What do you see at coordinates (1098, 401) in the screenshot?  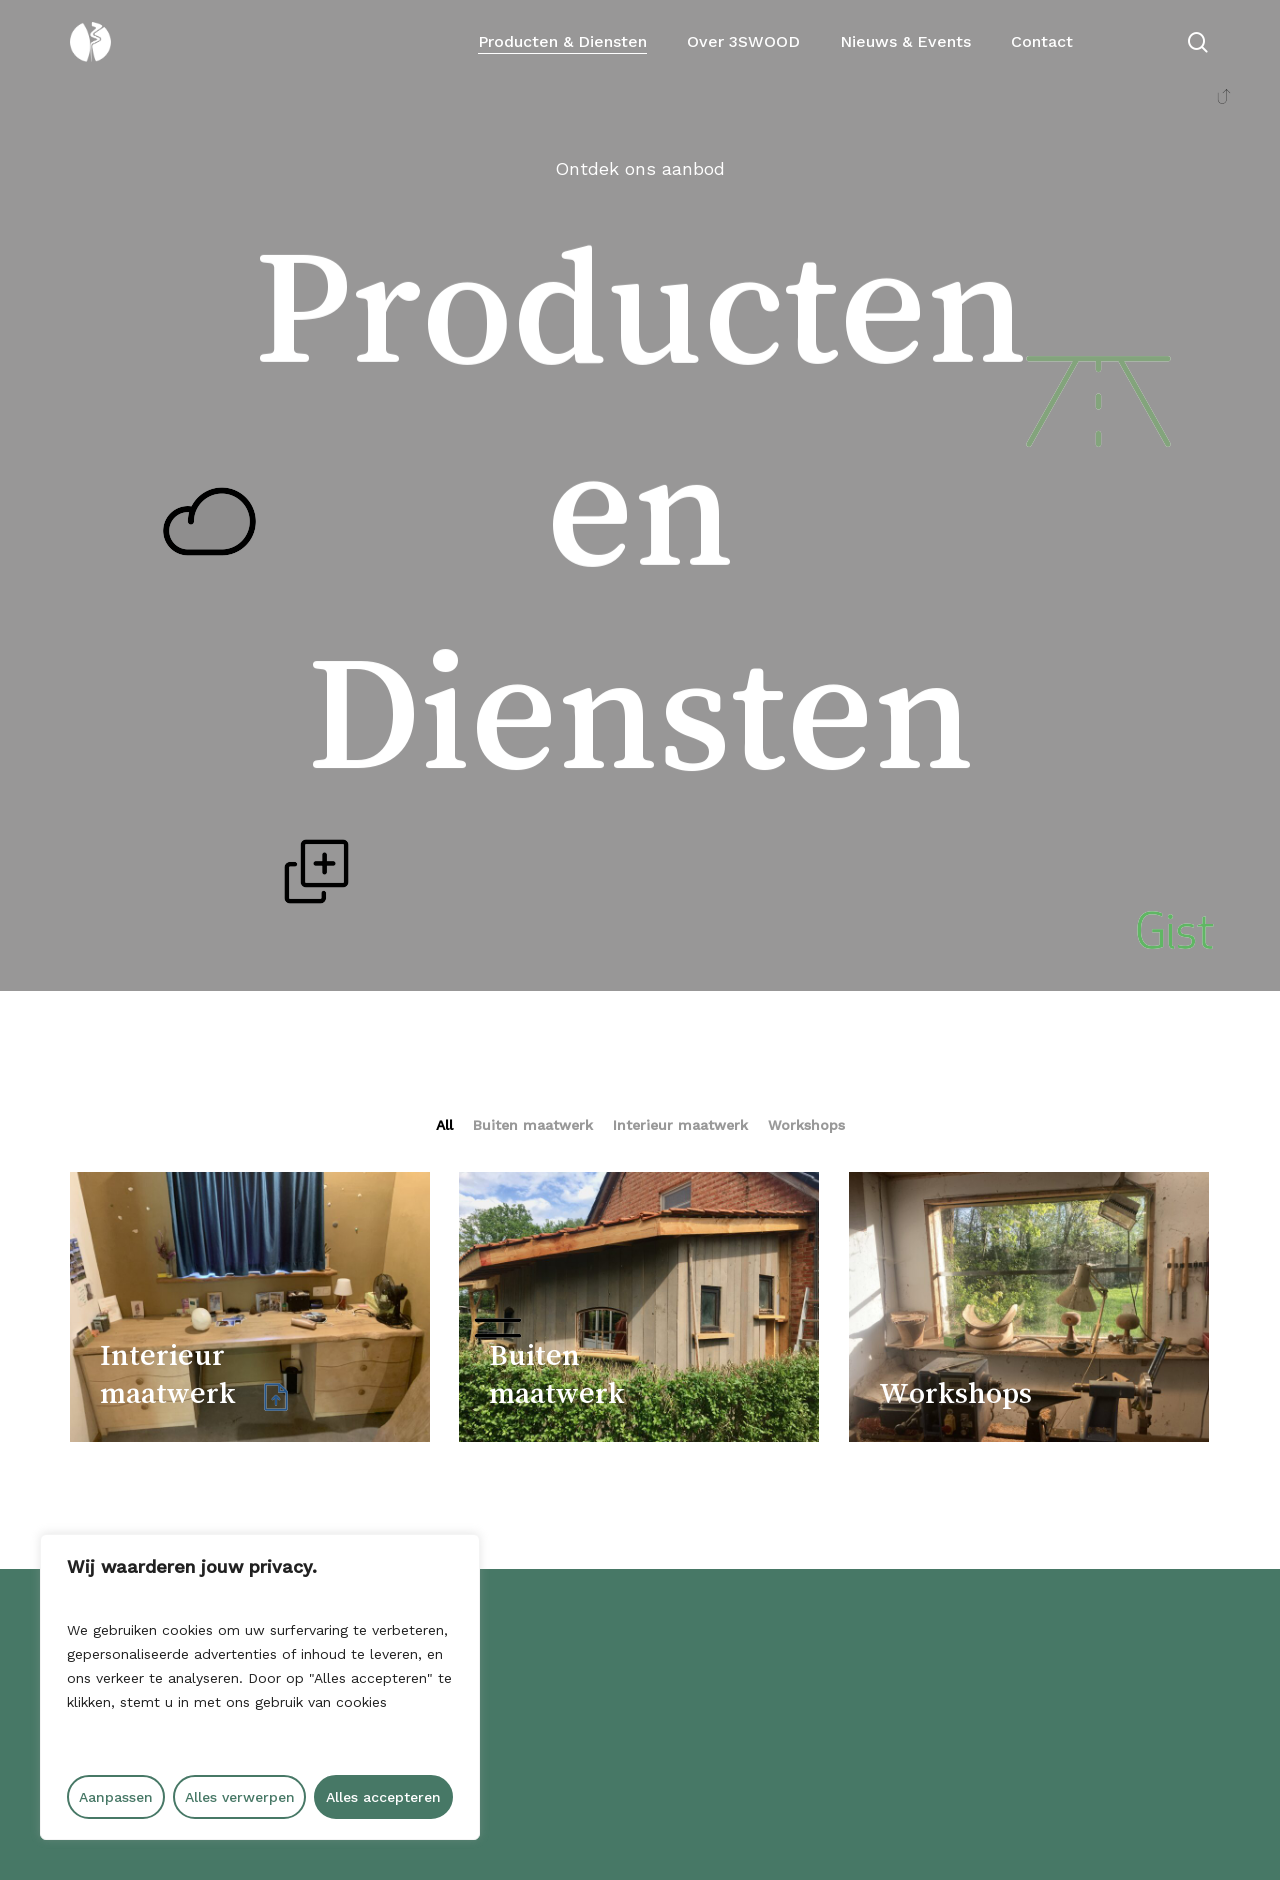 I see `view directions or navigation` at bounding box center [1098, 401].